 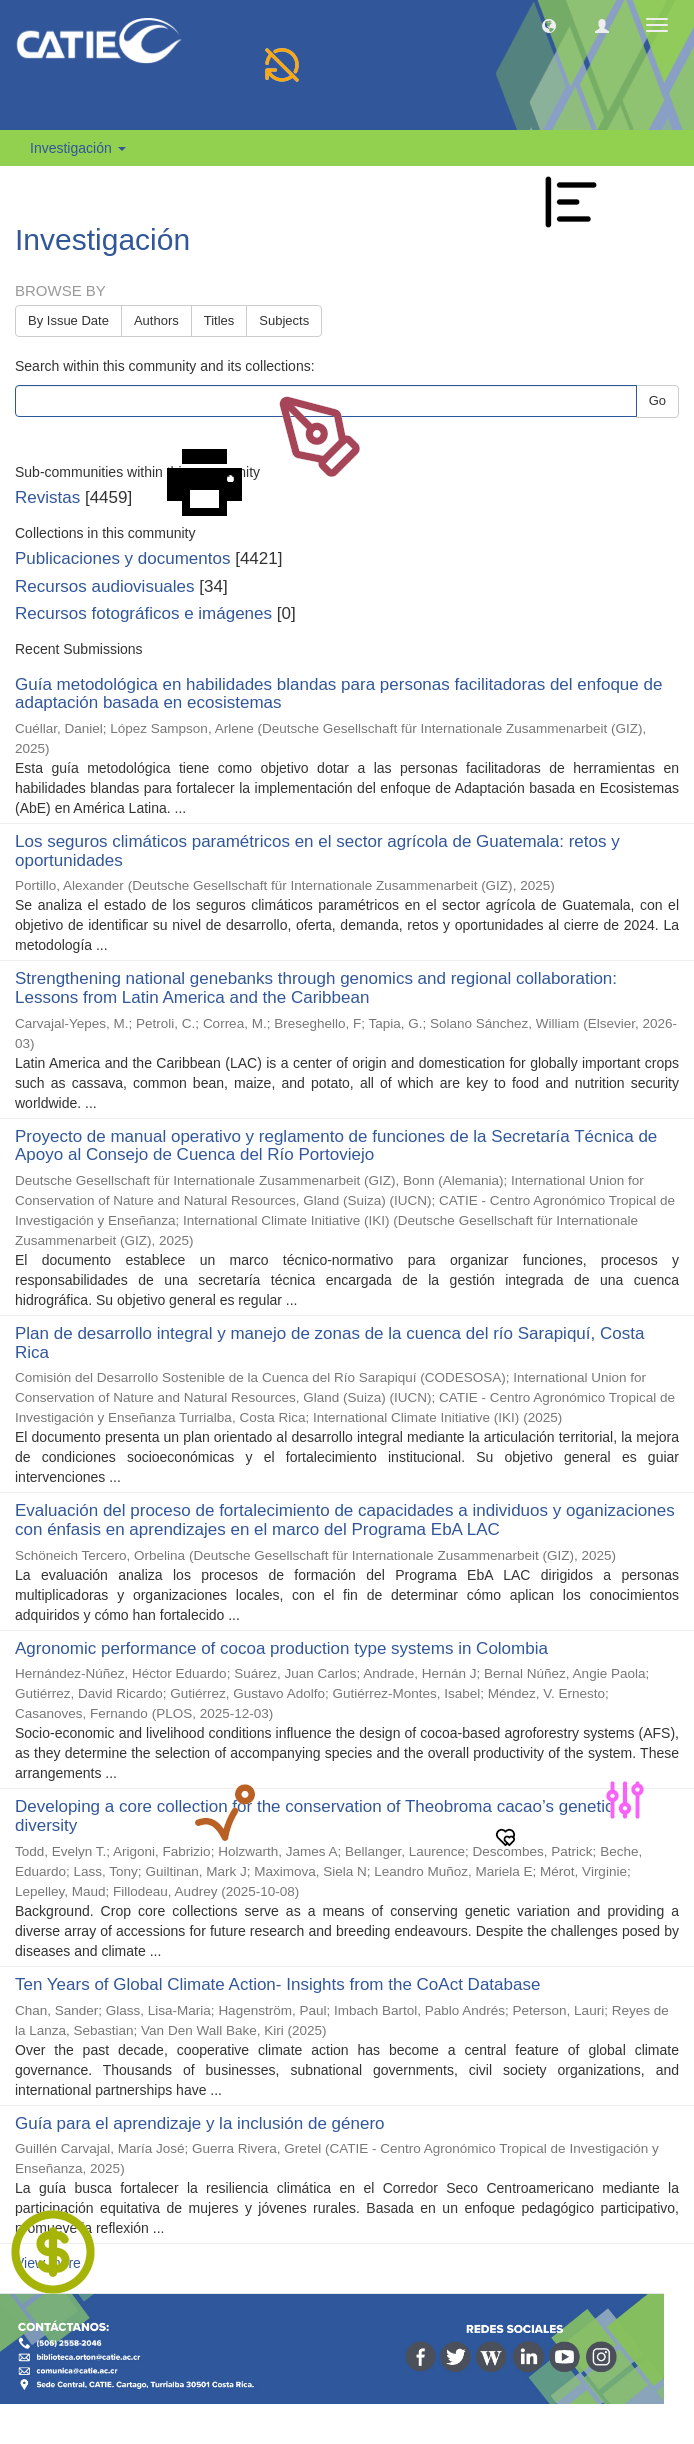 I want to click on view liked or favorited items, so click(x=505, y=1837).